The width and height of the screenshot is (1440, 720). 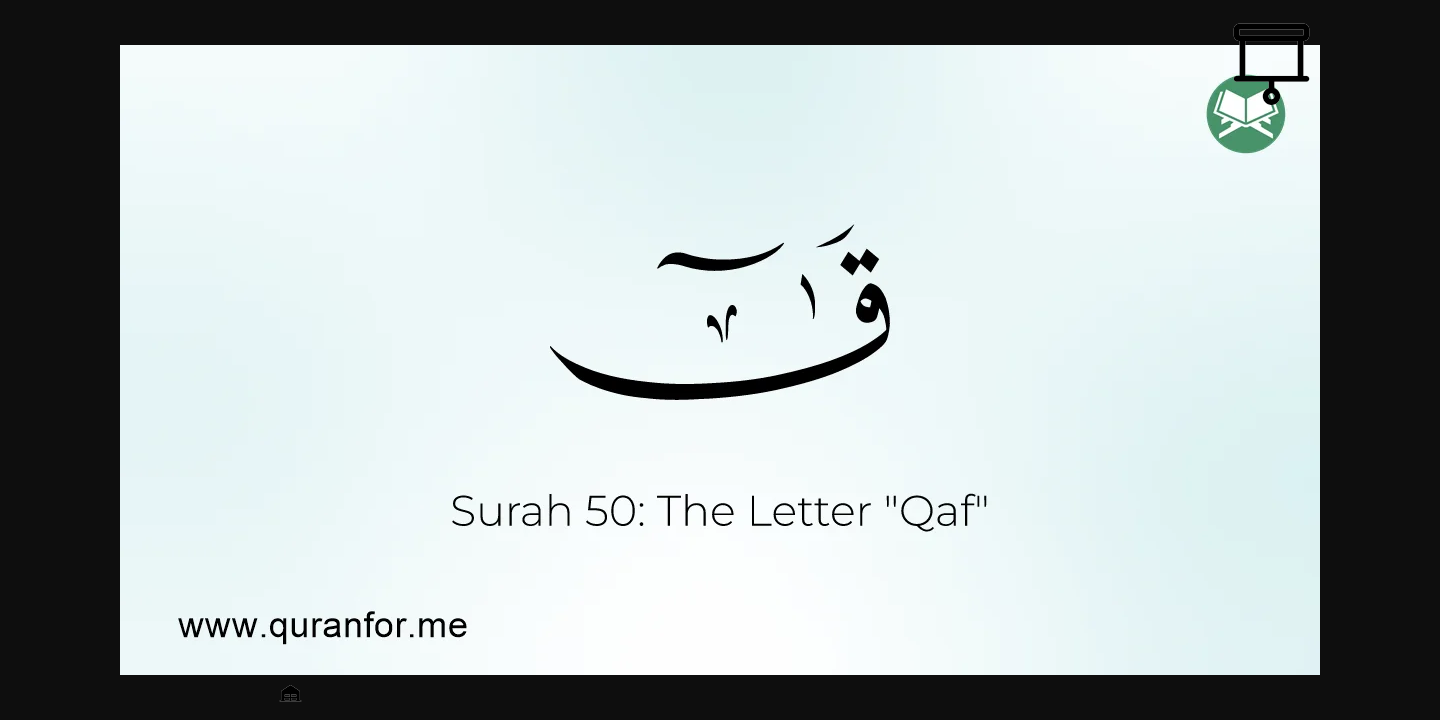 What do you see at coordinates (1271, 58) in the screenshot?
I see `start a presentation` at bounding box center [1271, 58].